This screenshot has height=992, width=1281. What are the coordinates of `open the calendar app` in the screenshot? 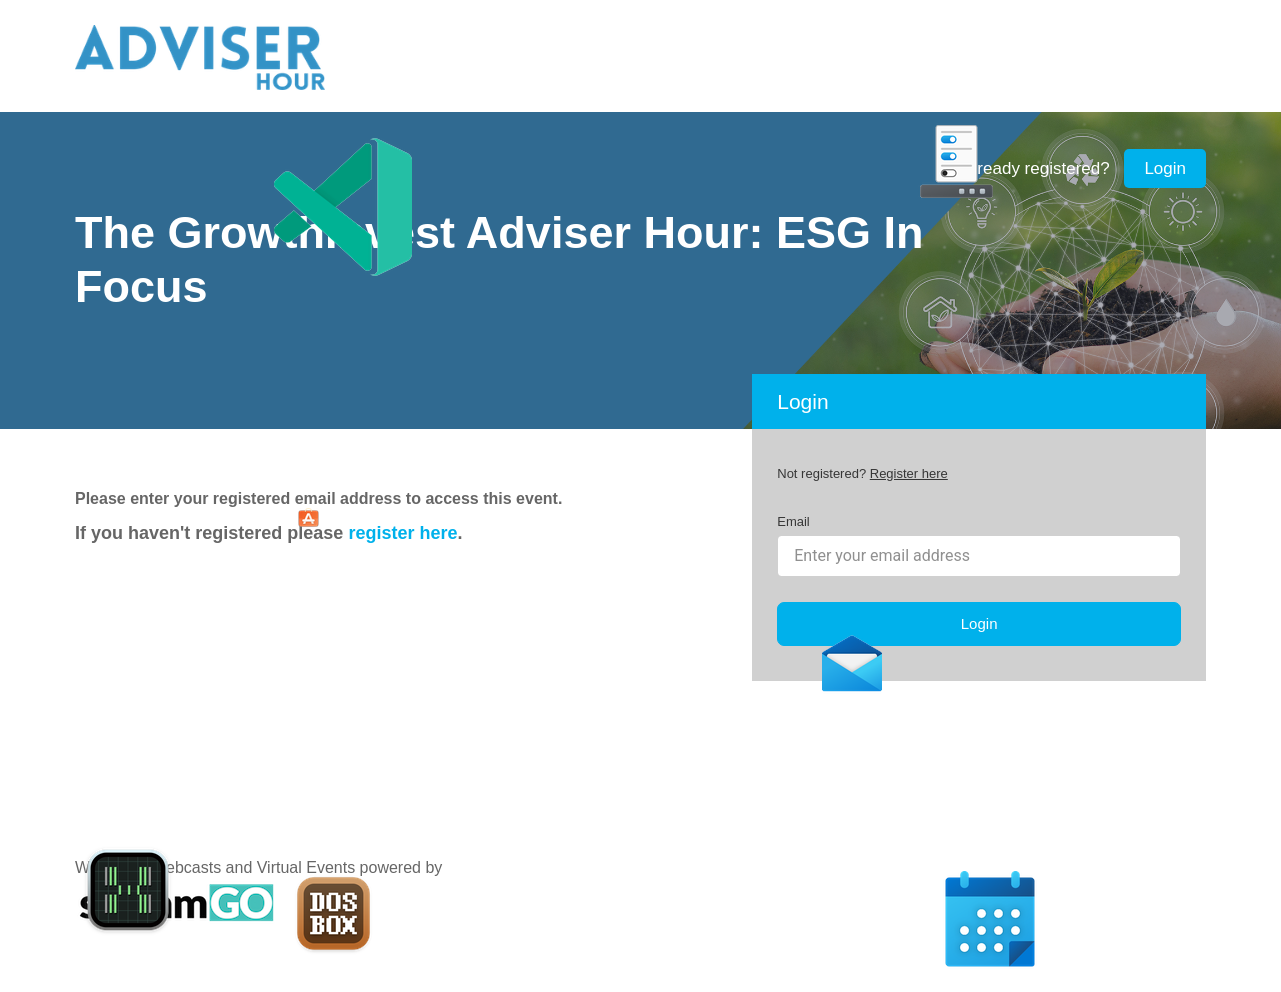 It's located at (990, 922).